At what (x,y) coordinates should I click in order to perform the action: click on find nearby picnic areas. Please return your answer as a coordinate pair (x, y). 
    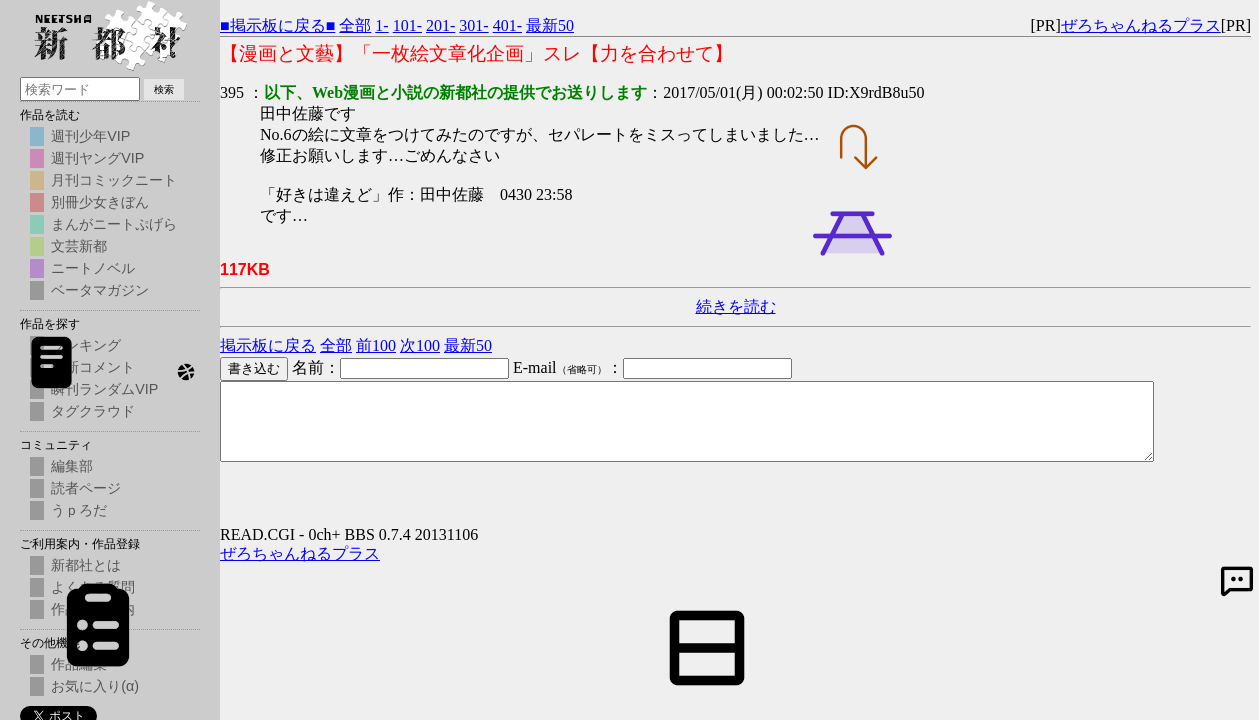
    Looking at the image, I should click on (852, 233).